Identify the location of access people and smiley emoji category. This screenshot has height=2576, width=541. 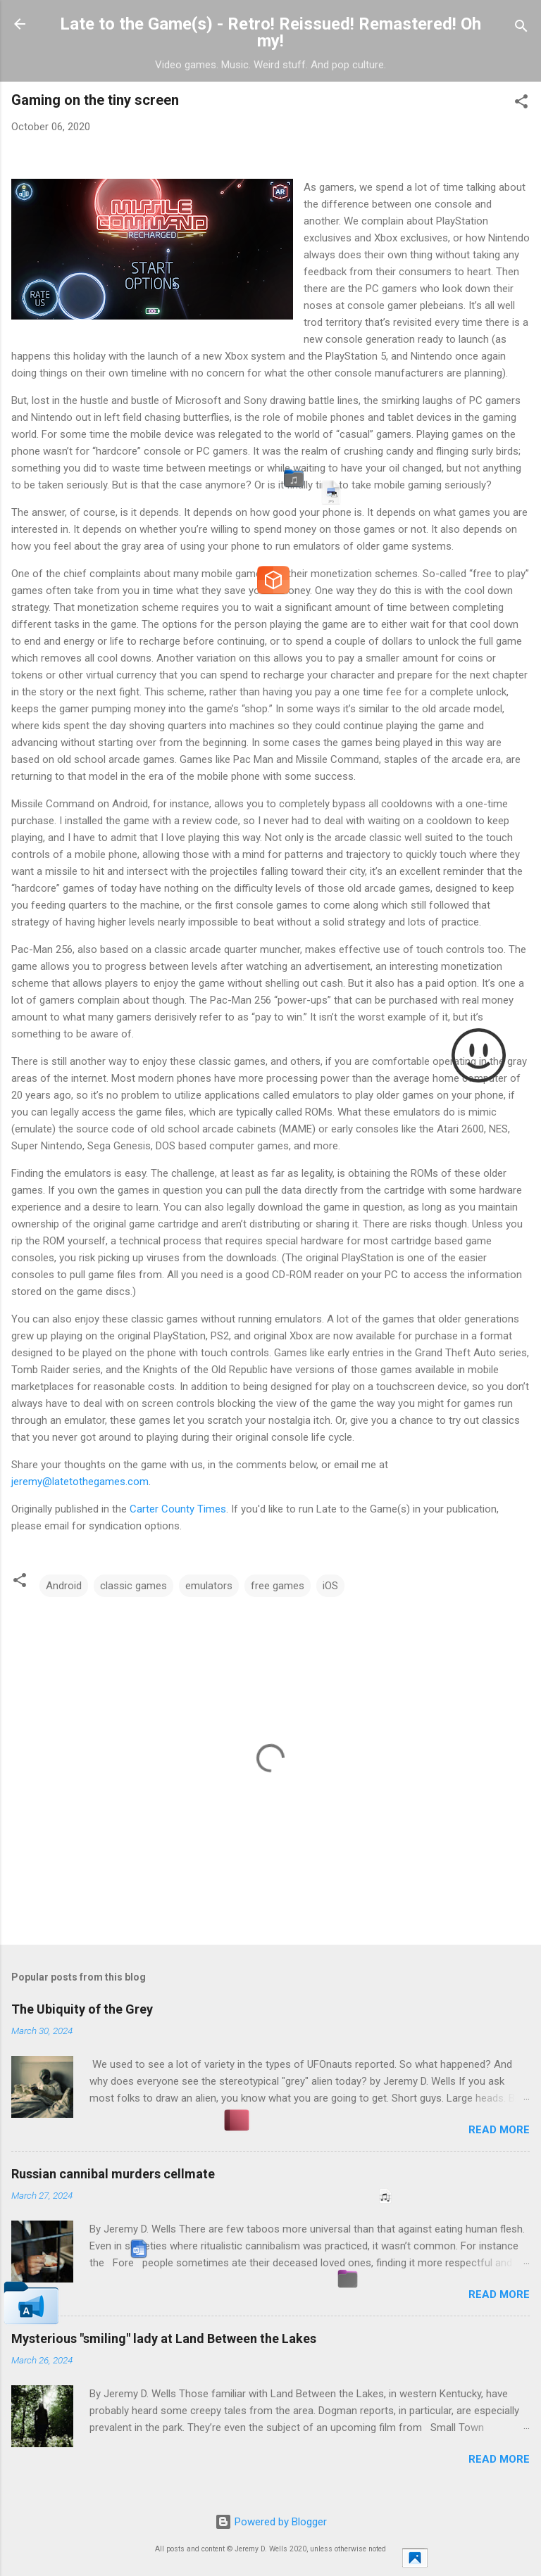
(478, 1055).